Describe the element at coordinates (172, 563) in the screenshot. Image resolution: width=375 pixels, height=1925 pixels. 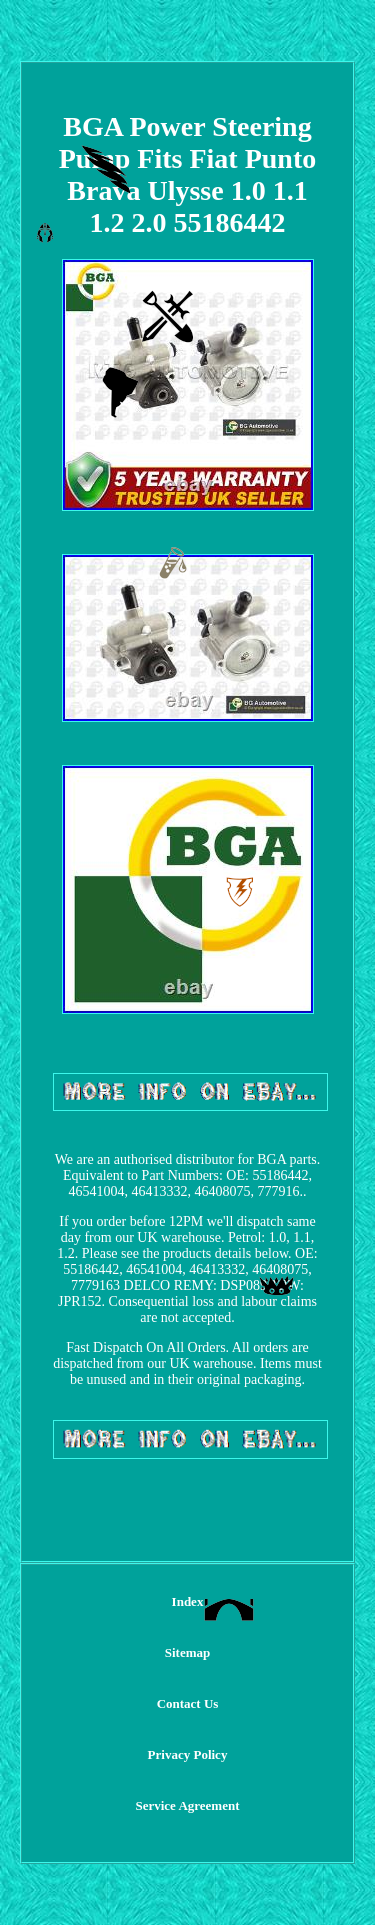
I see `indicates a chemistry or alchemy feature` at that location.